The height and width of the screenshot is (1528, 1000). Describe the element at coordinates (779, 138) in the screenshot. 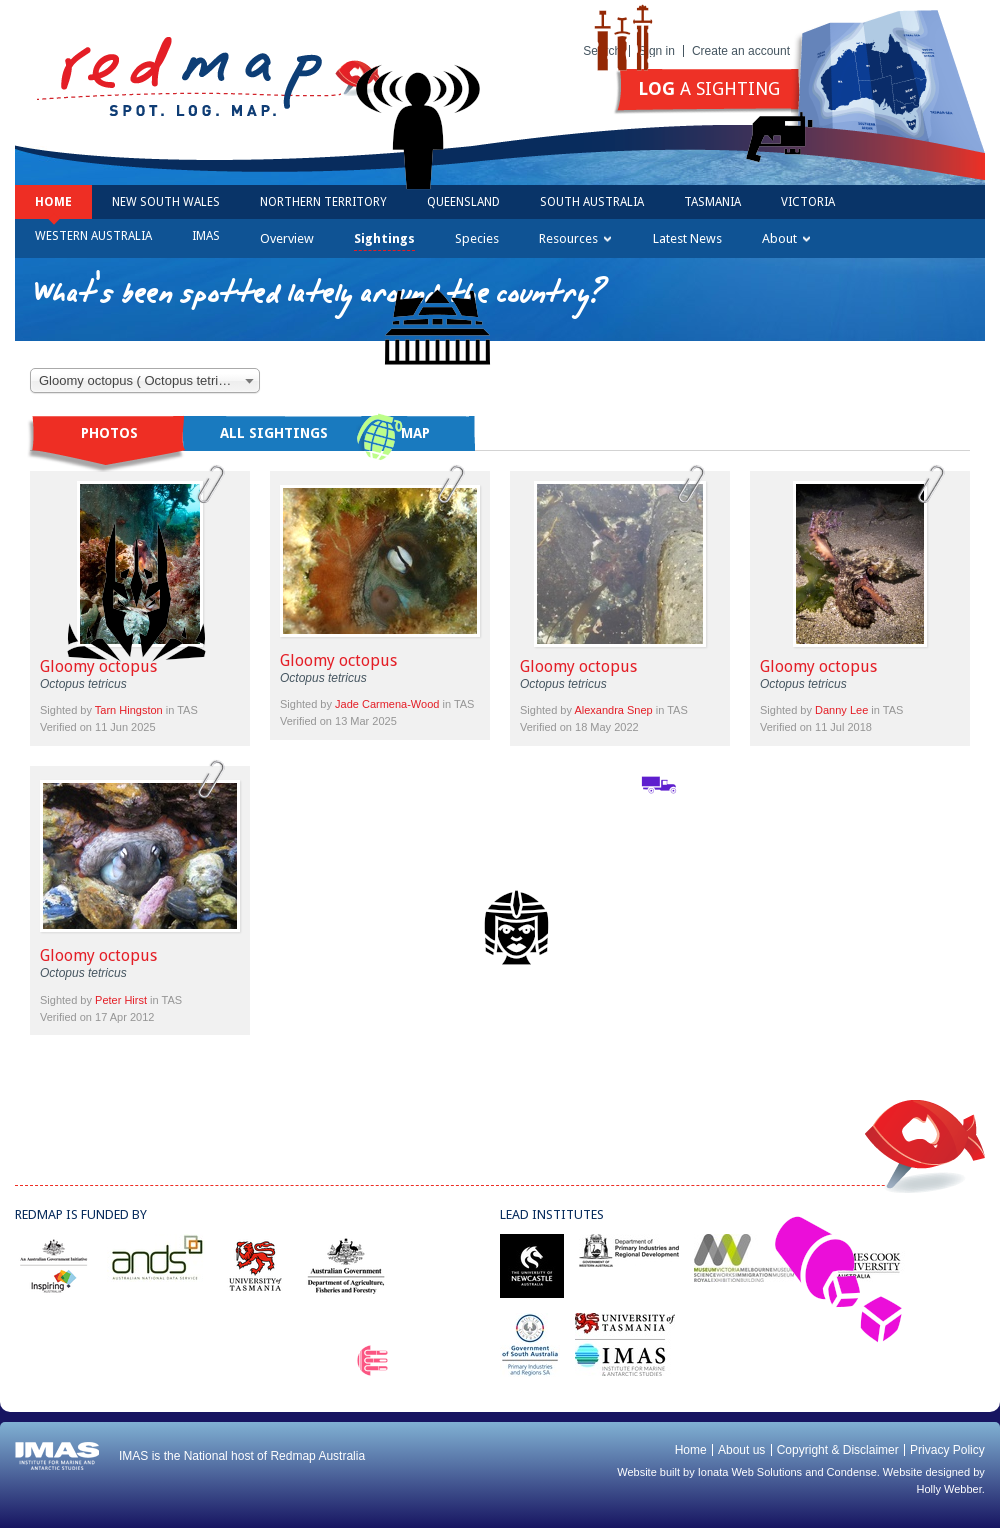

I see `select bolter weapon in game inventory` at that location.